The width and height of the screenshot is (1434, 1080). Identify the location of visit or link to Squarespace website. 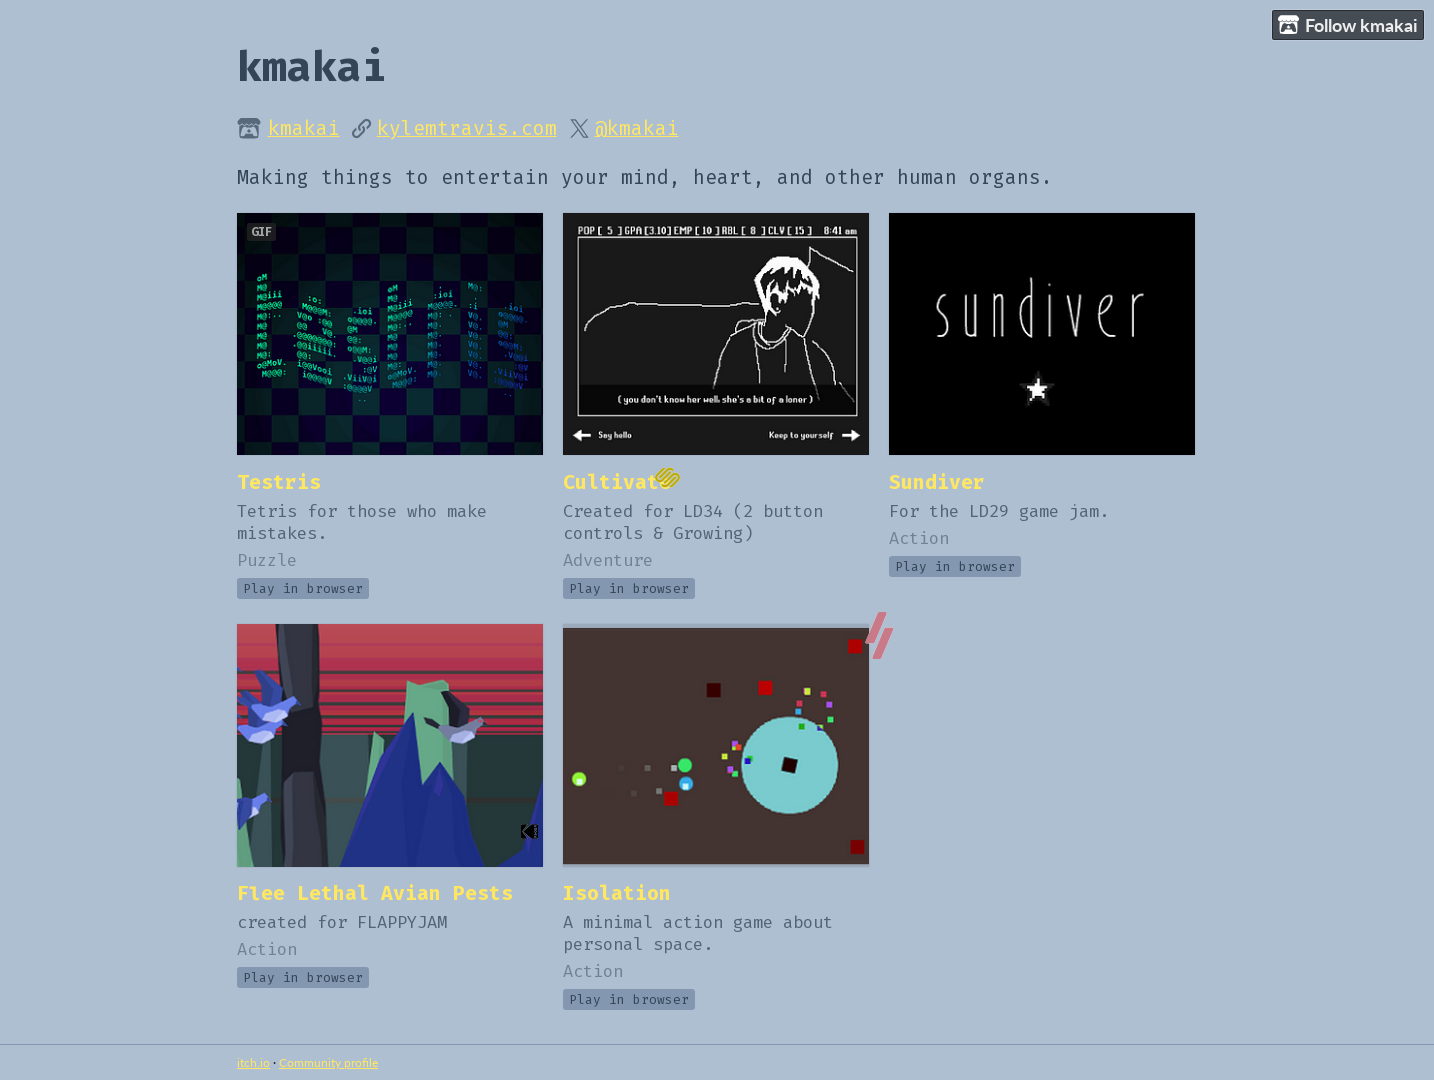
(667, 477).